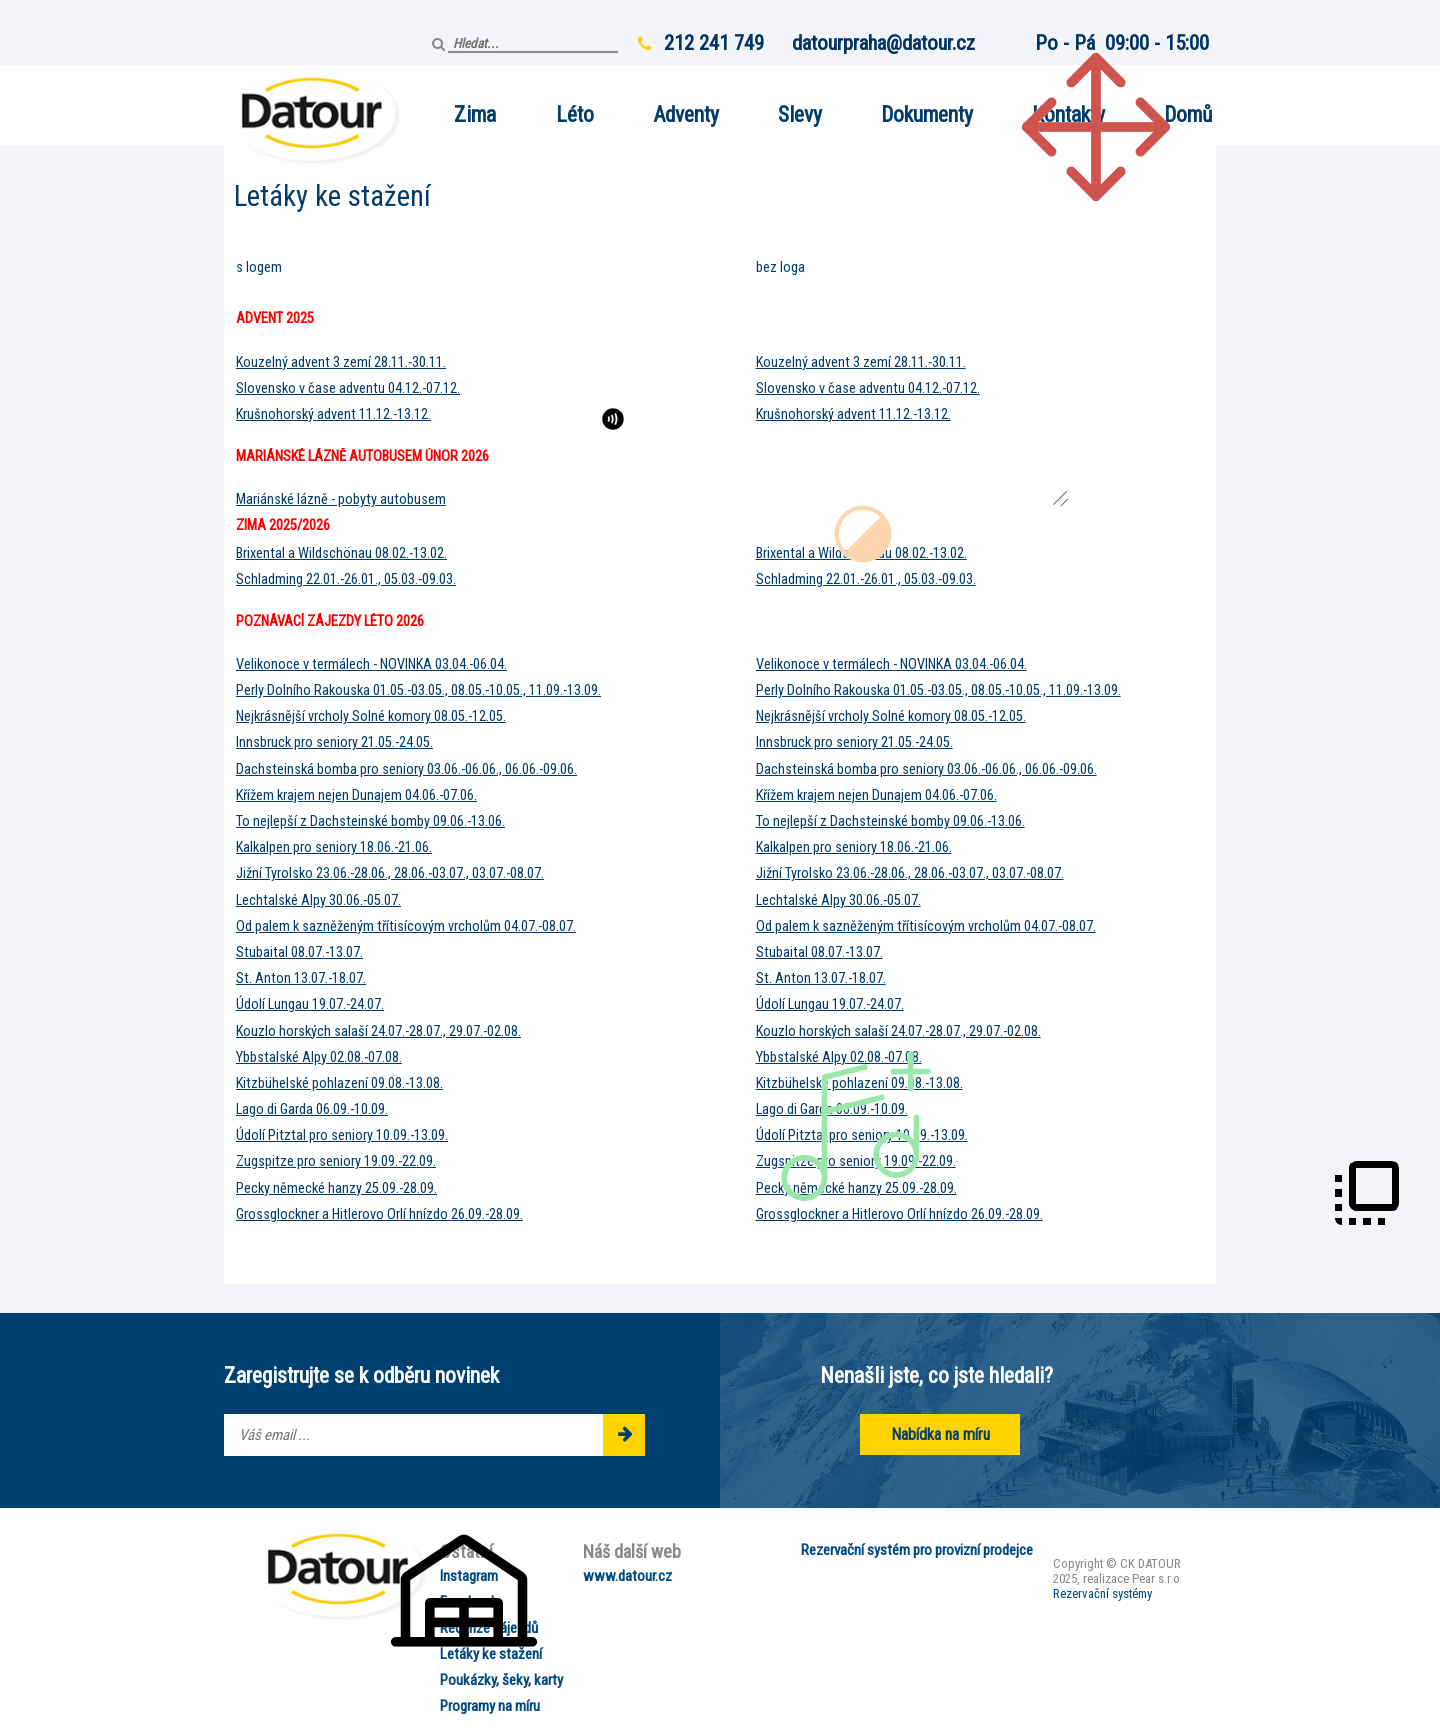 The image size is (1440, 1736). Describe the element at coordinates (613, 419) in the screenshot. I see `tap to pay with contactless payment` at that location.